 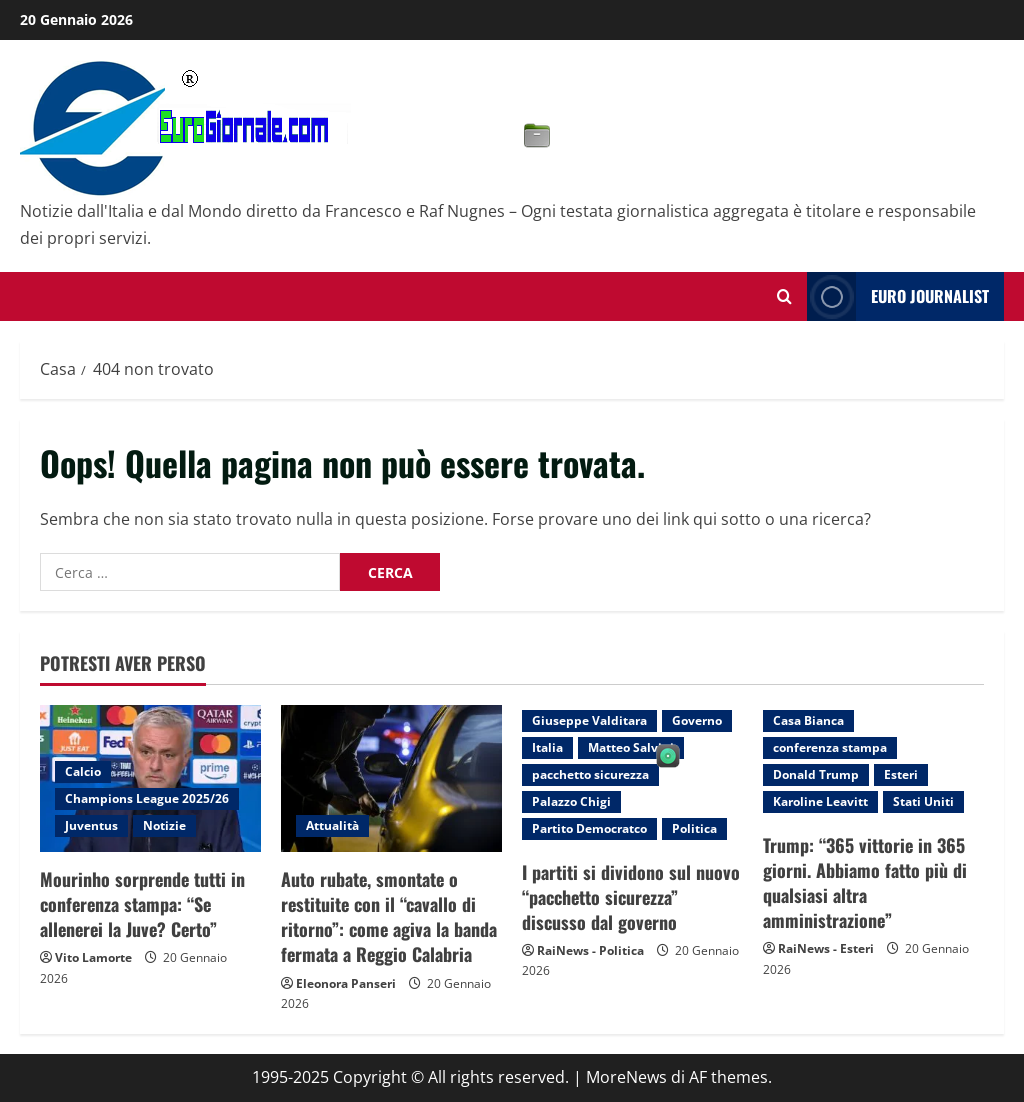 What do you see at coordinates (537, 135) in the screenshot?
I see `open file manager application` at bounding box center [537, 135].